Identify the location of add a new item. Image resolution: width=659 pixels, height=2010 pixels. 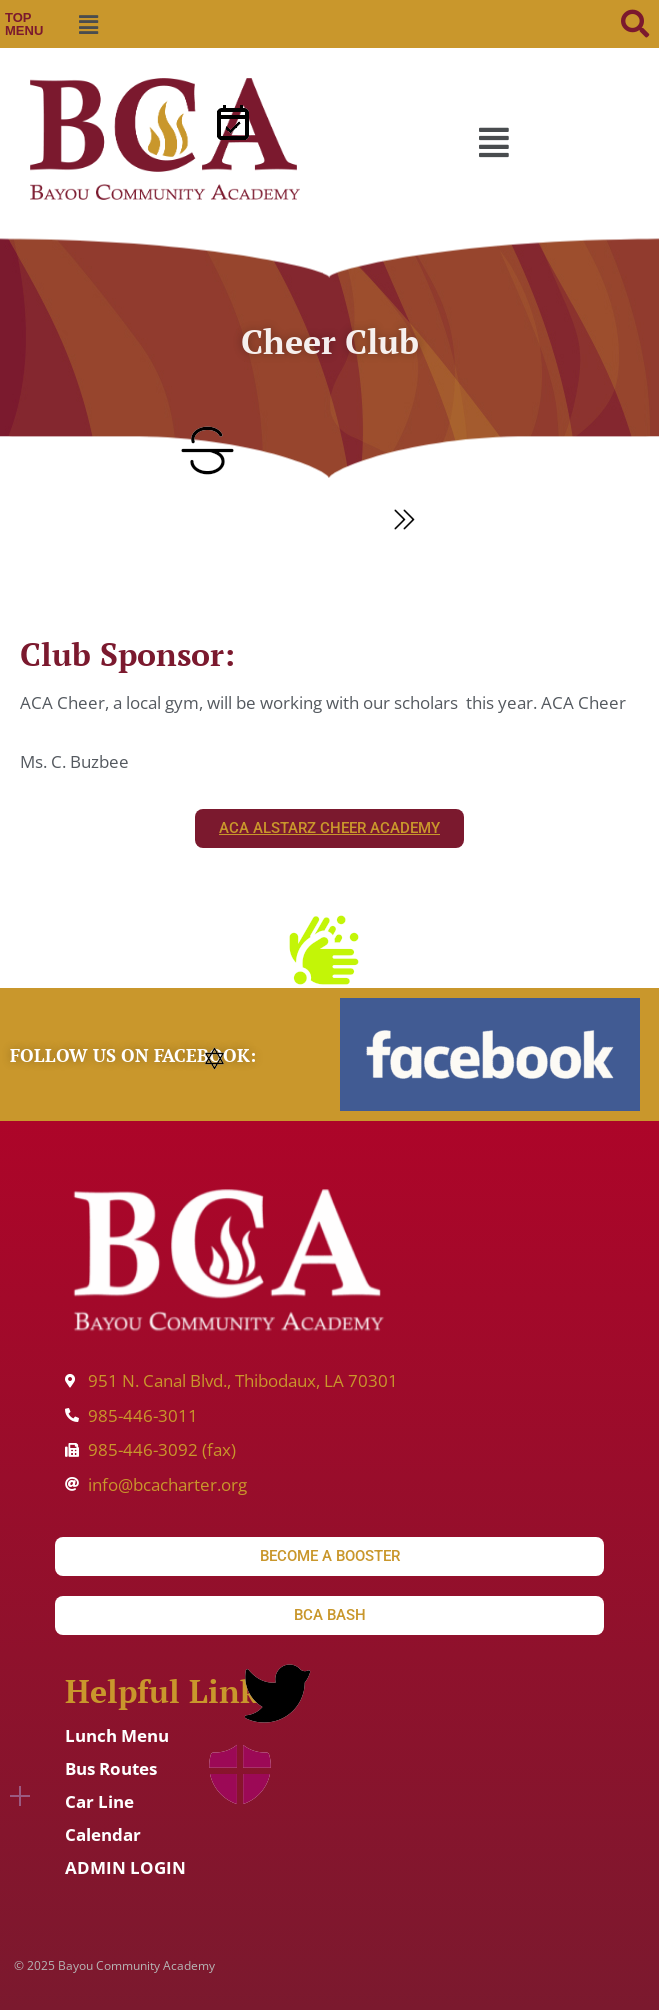
(20, 1796).